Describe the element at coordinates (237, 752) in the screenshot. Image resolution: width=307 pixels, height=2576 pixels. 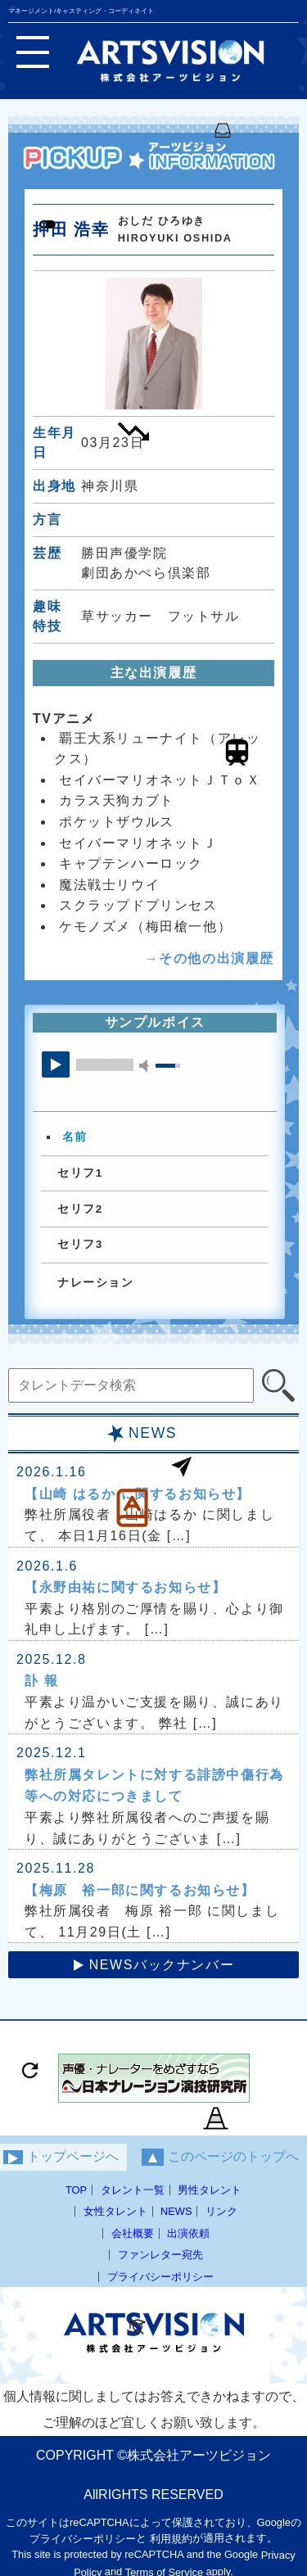
I see `view train schedules or routes` at that location.